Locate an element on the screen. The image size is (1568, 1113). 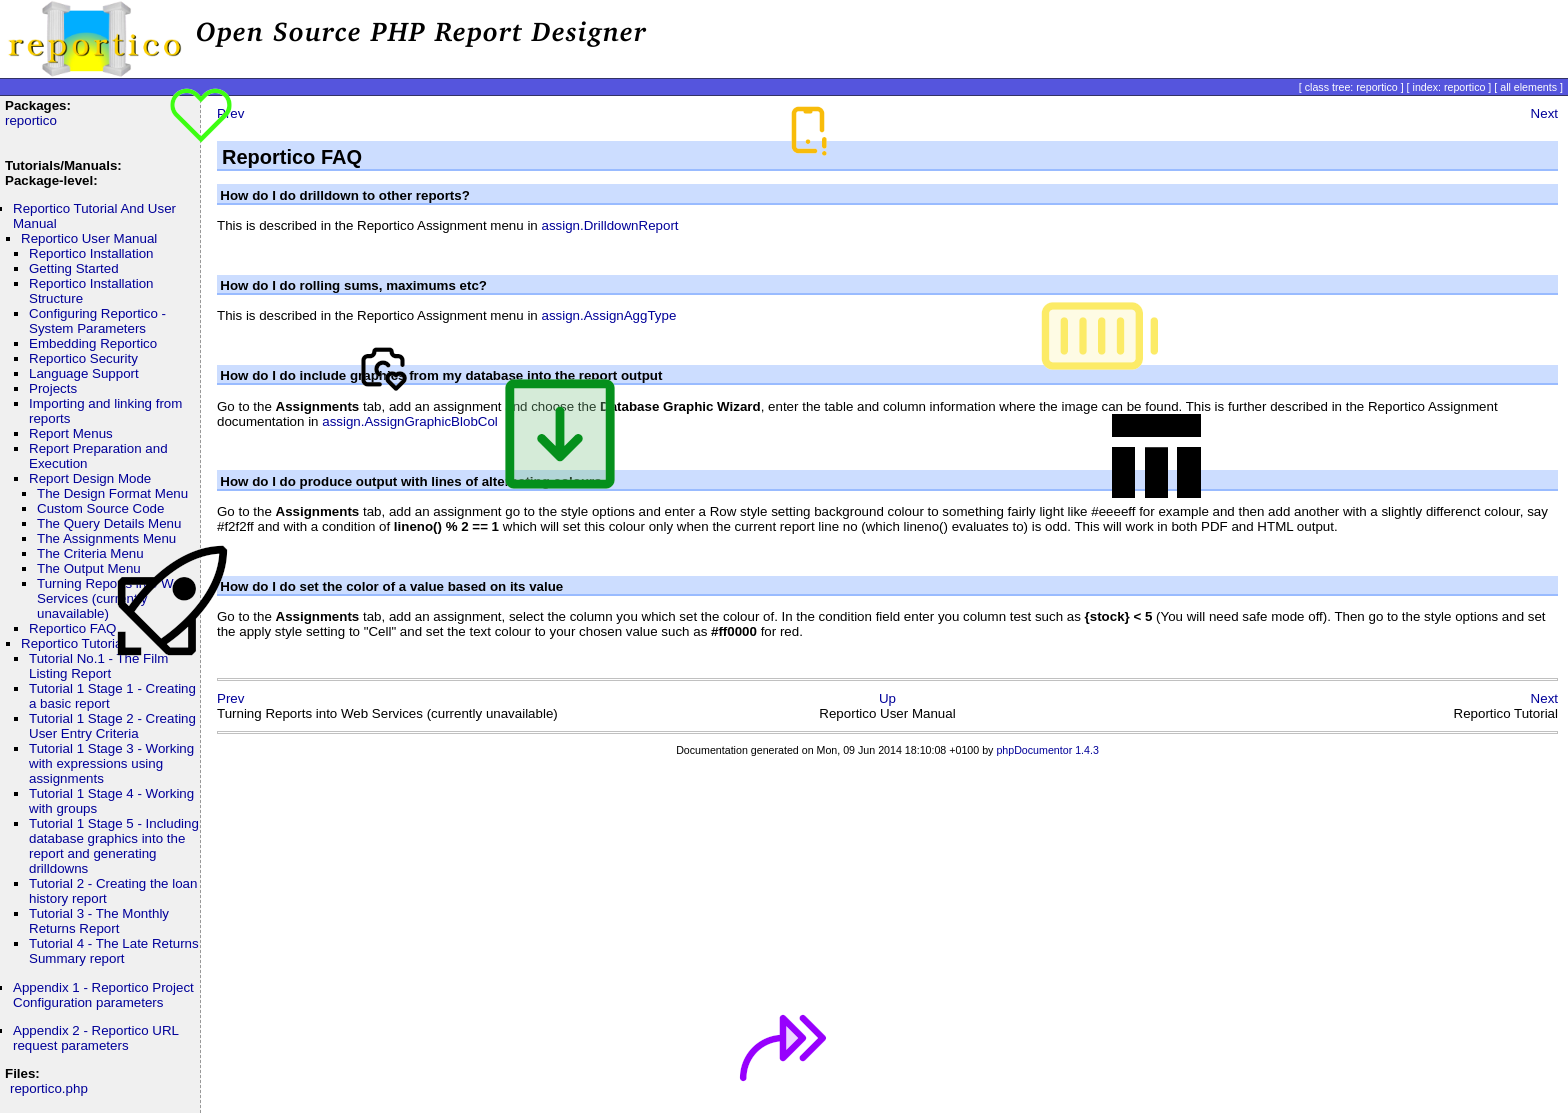
mark photo as favorite is located at coordinates (383, 367).